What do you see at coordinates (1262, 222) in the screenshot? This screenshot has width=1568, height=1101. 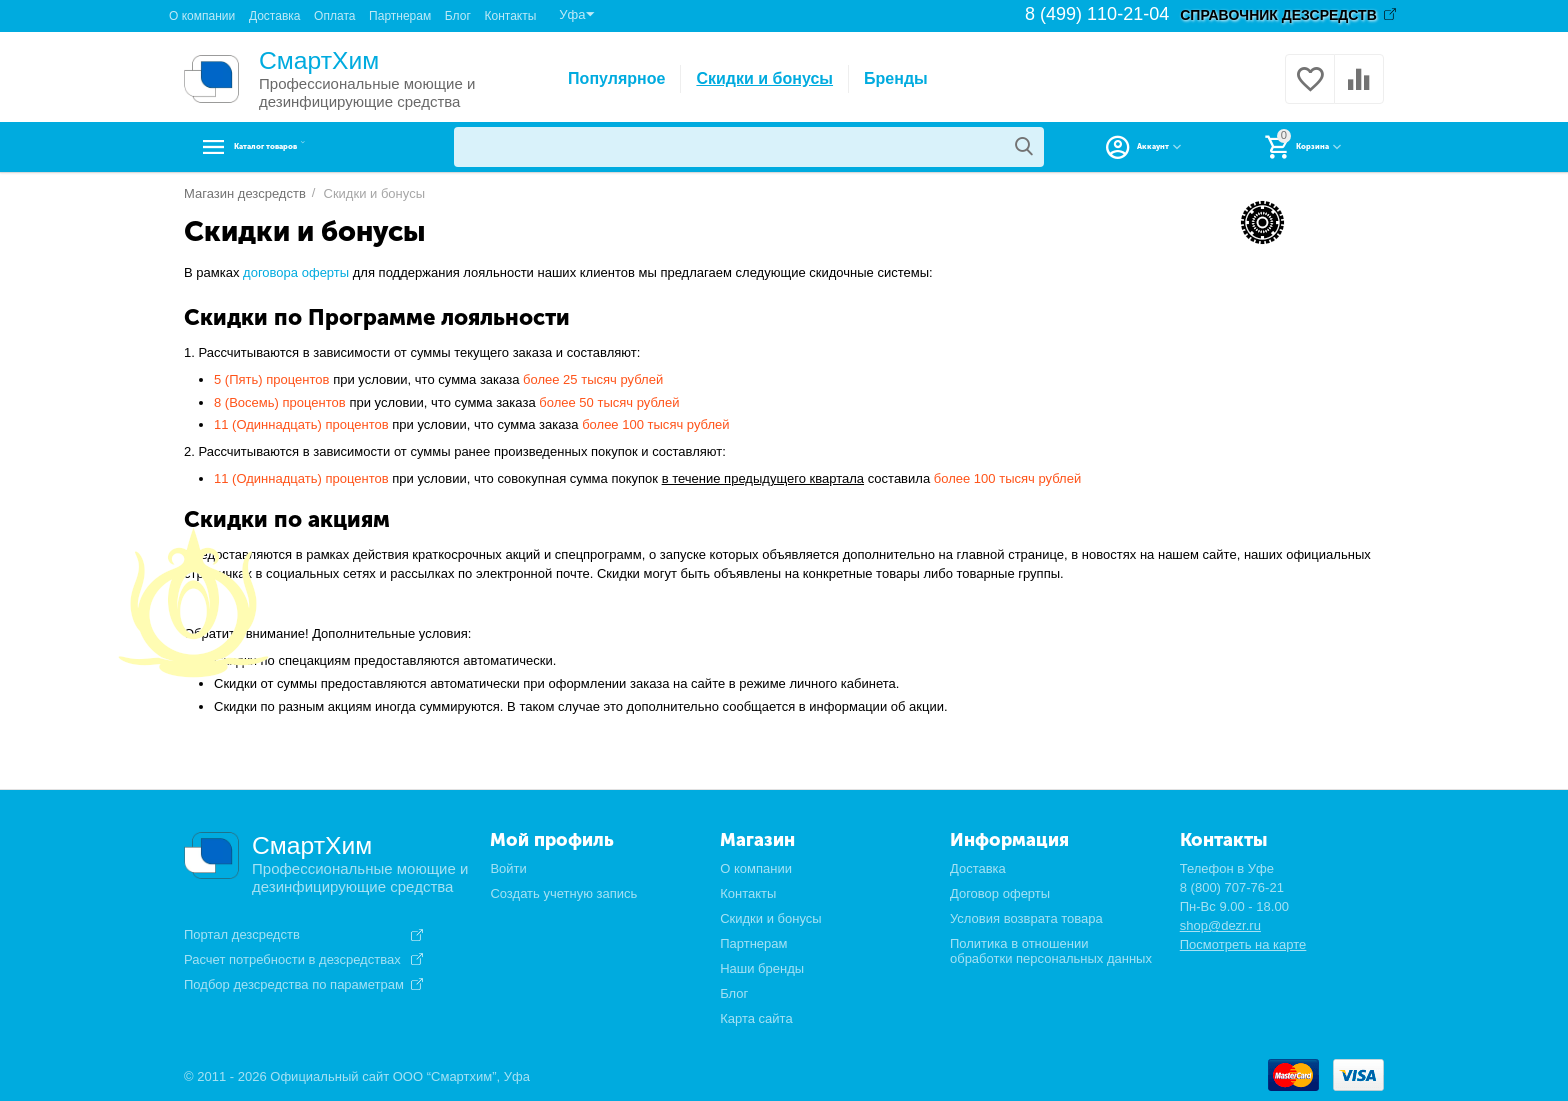 I see `access game settings or configuration menu` at bounding box center [1262, 222].